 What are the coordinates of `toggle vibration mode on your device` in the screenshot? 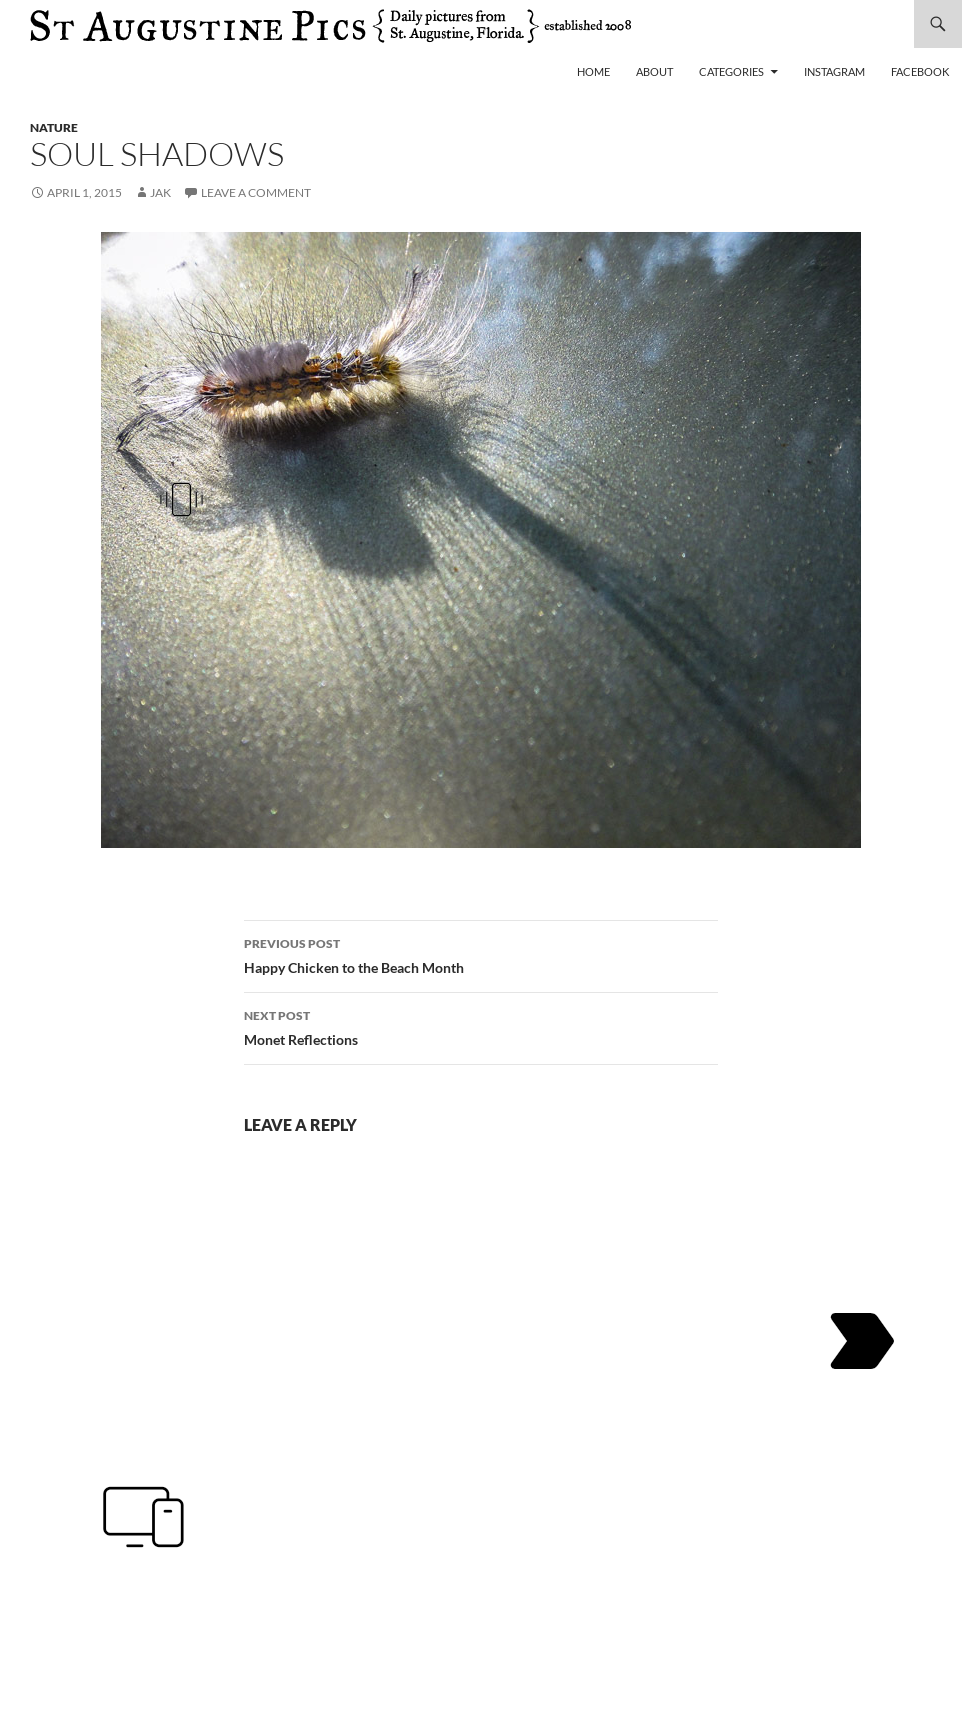 It's located at (181, 499).